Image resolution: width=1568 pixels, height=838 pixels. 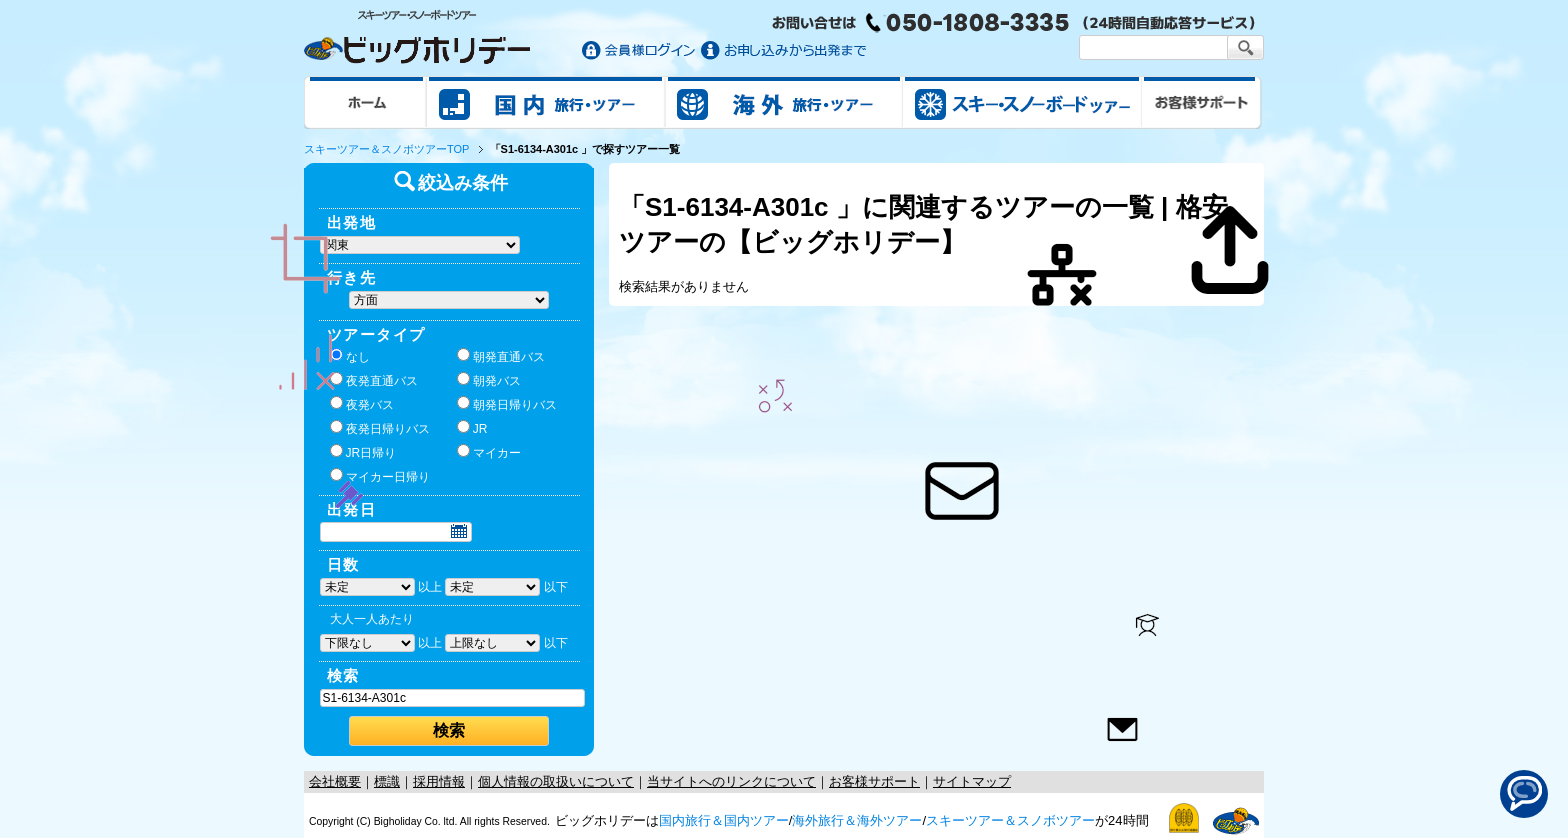 I want to click on access your email inbox, so click(x=962, y=491).